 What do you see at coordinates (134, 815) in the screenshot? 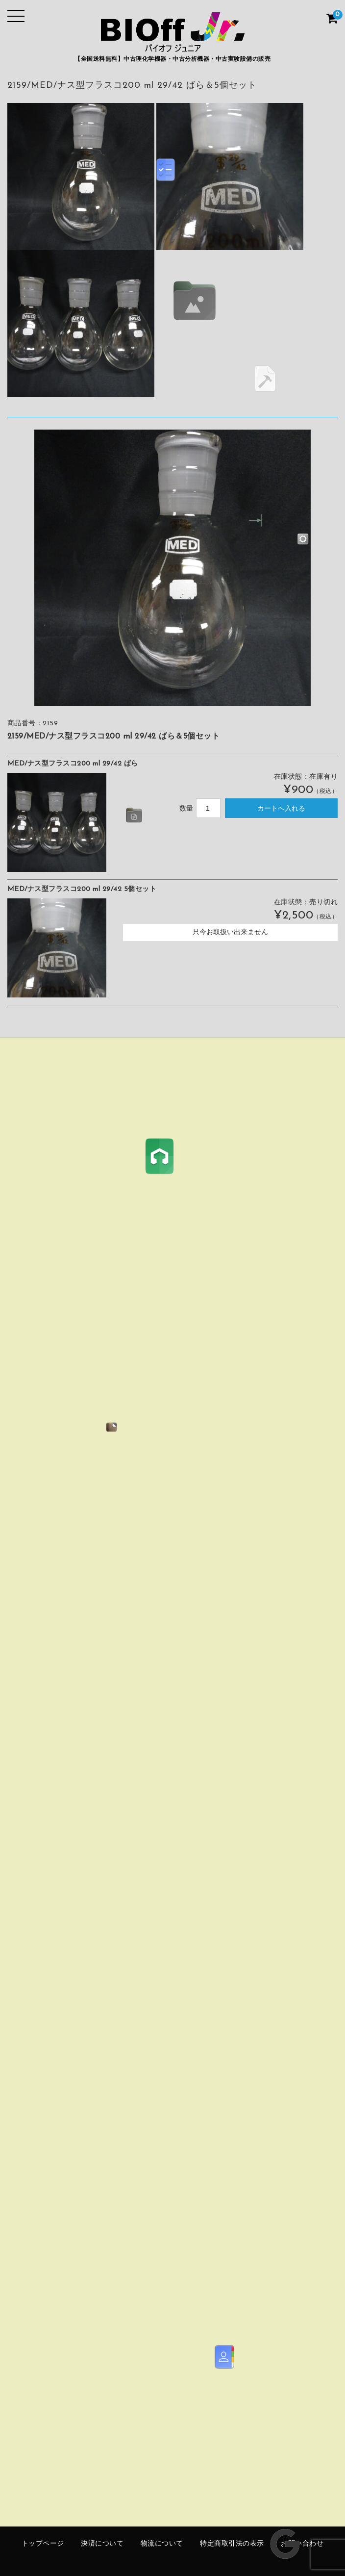
I see `open your documents folder` at bounding box center [134, 815].